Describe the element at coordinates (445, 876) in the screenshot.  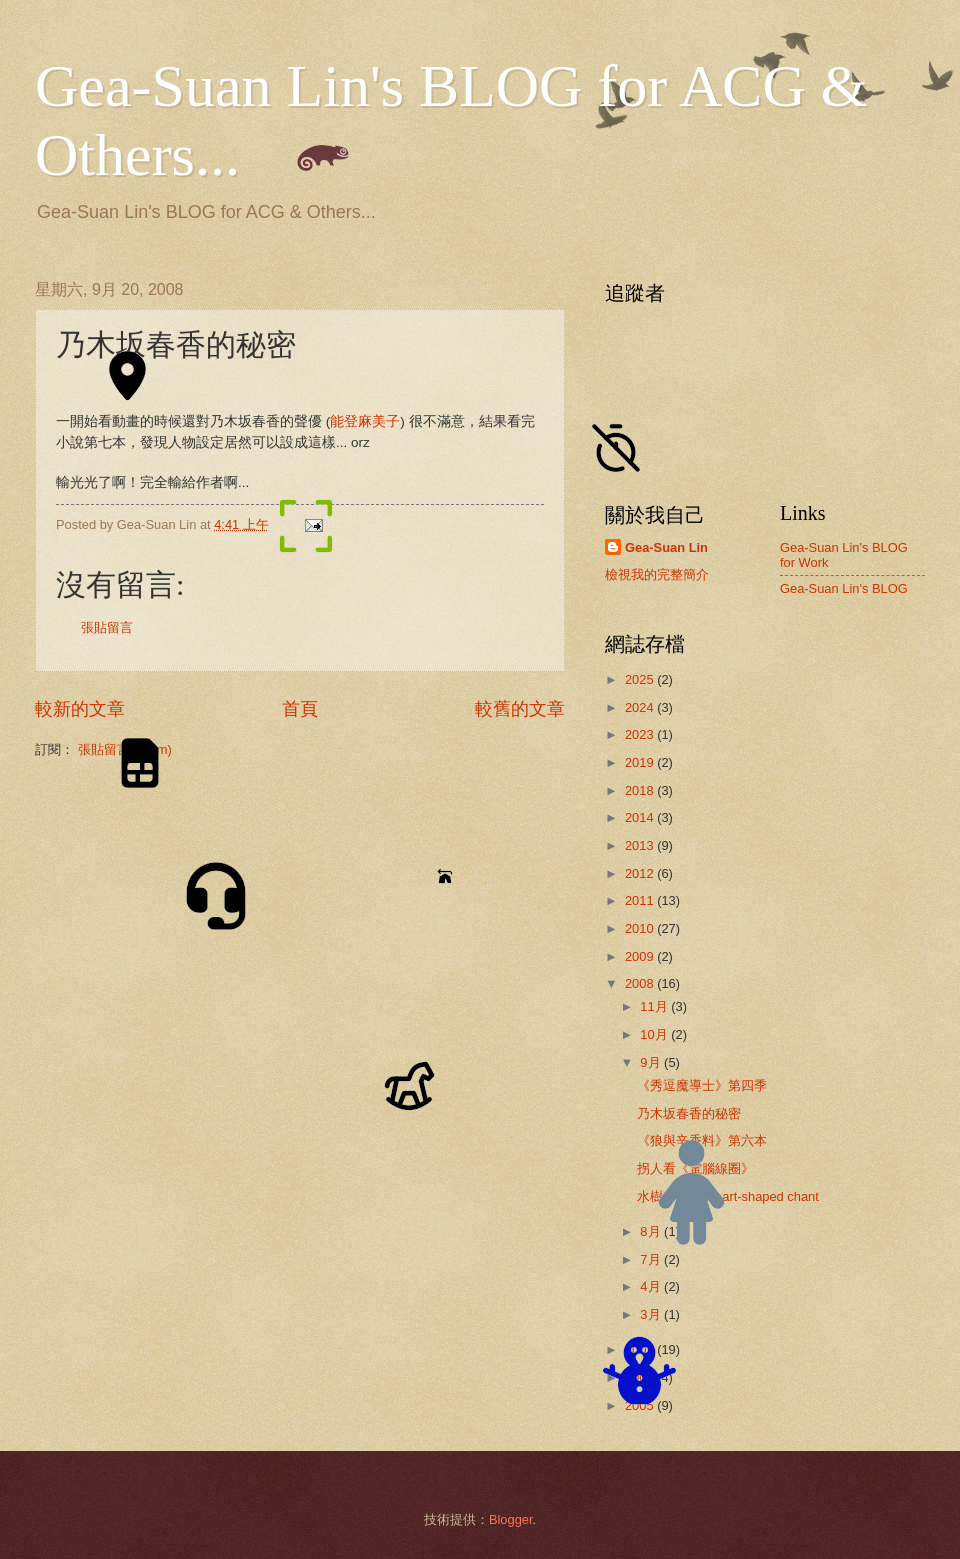
I see `return to campsite or base location` at that location.